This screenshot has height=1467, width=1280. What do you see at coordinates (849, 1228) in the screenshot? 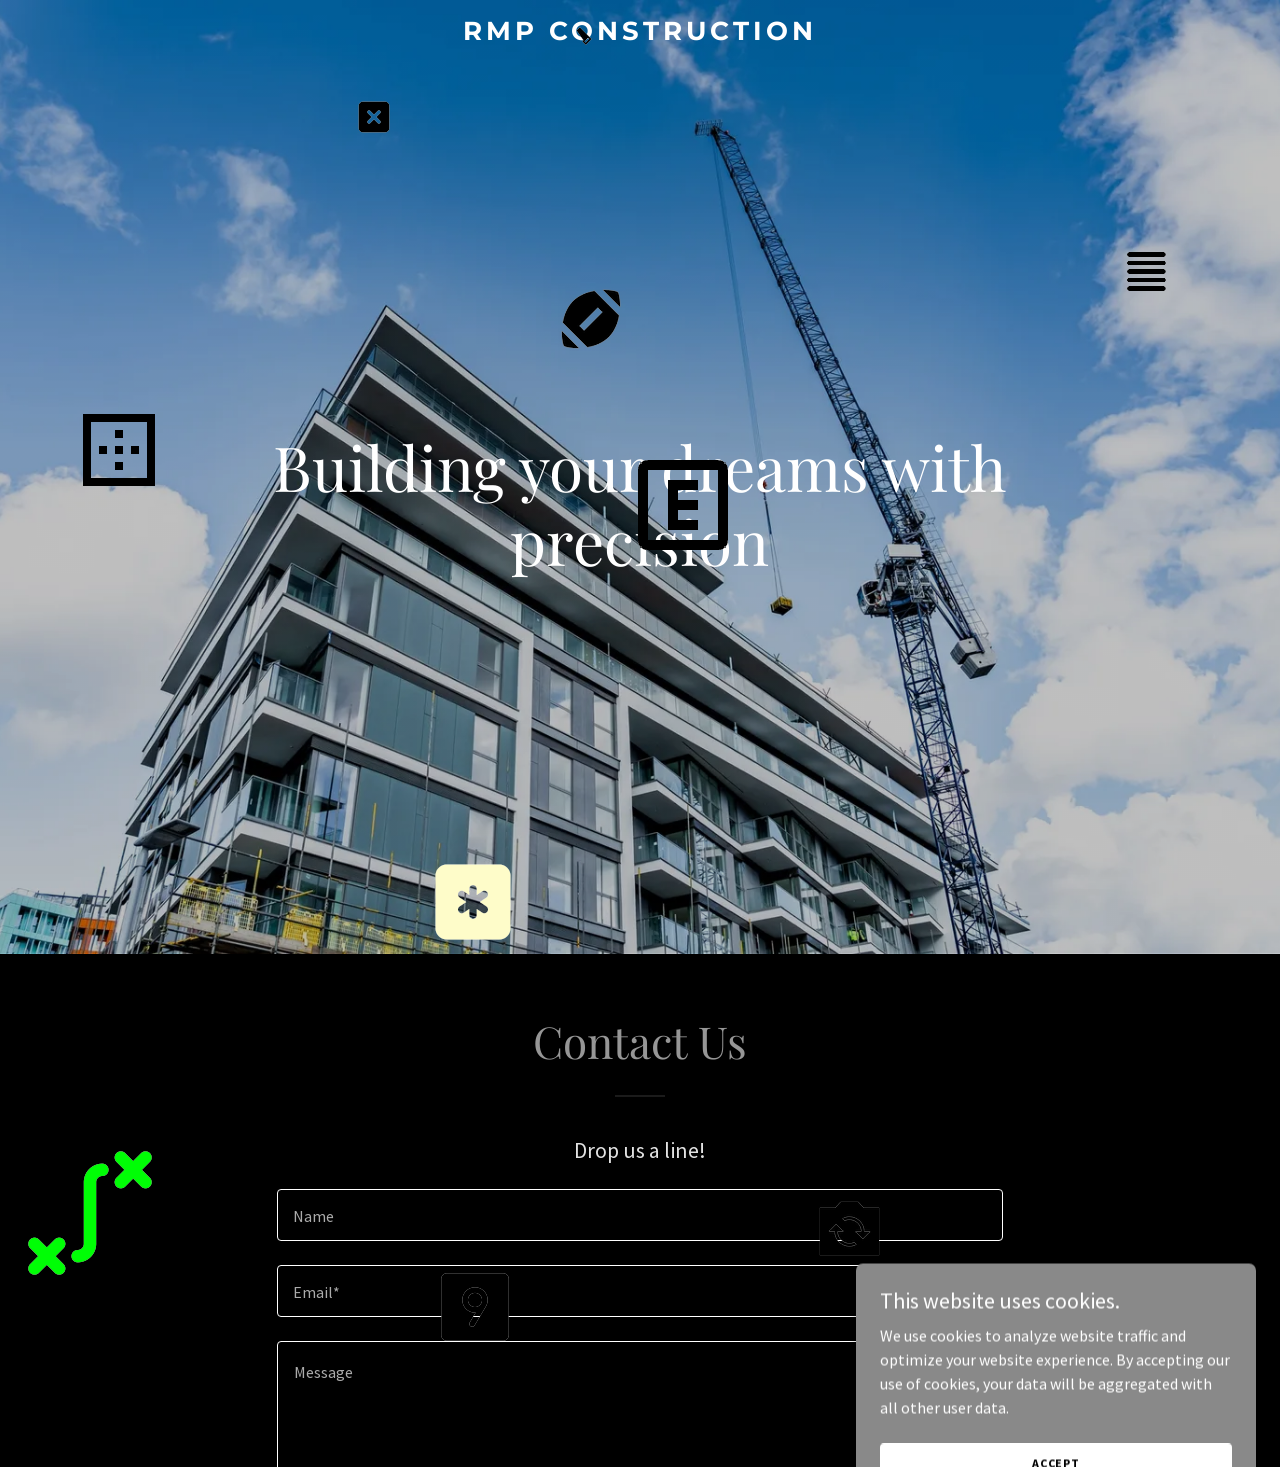
I see `switch between front and rear camera` at bounding box center [849, 1228].